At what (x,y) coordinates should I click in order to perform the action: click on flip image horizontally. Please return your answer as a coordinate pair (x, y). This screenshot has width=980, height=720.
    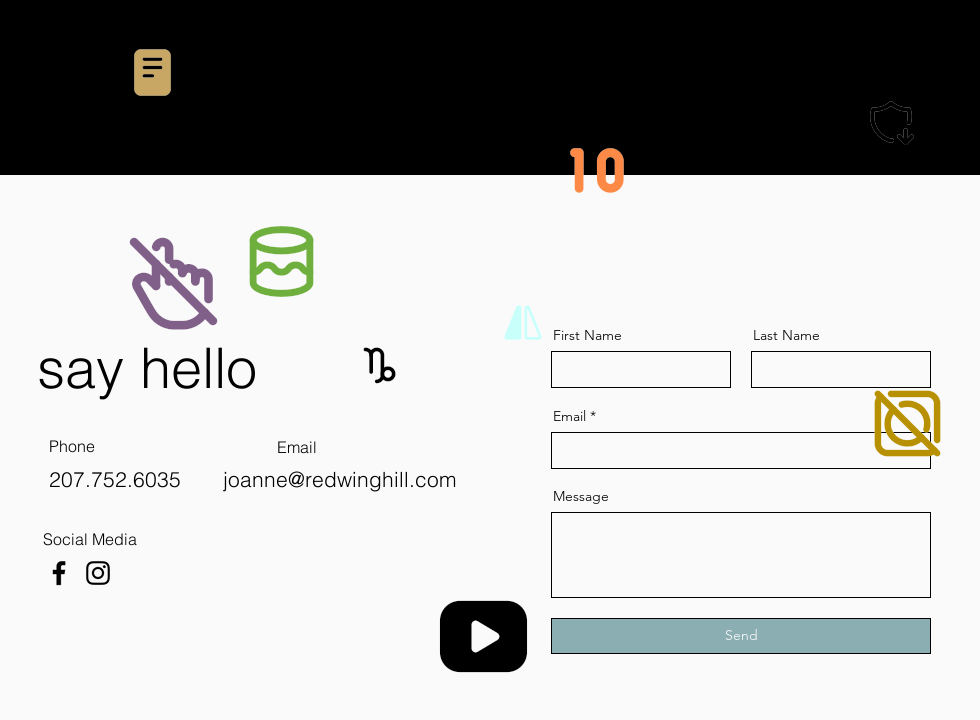
    Looking at the image, I should click on (523, 324).